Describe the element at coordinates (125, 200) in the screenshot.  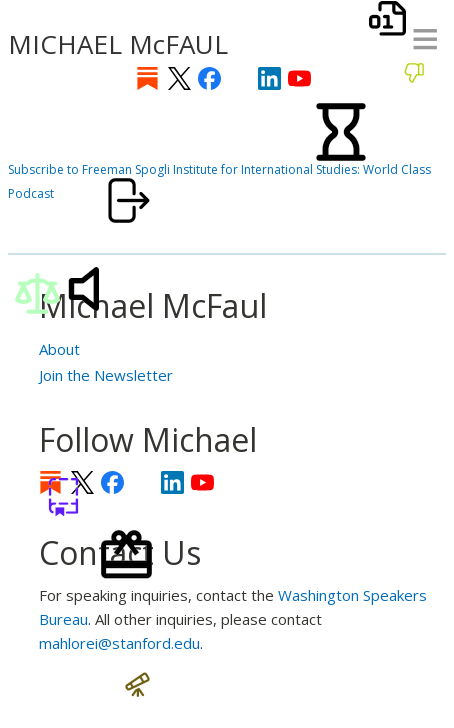
I see `log out of your account` at that location.